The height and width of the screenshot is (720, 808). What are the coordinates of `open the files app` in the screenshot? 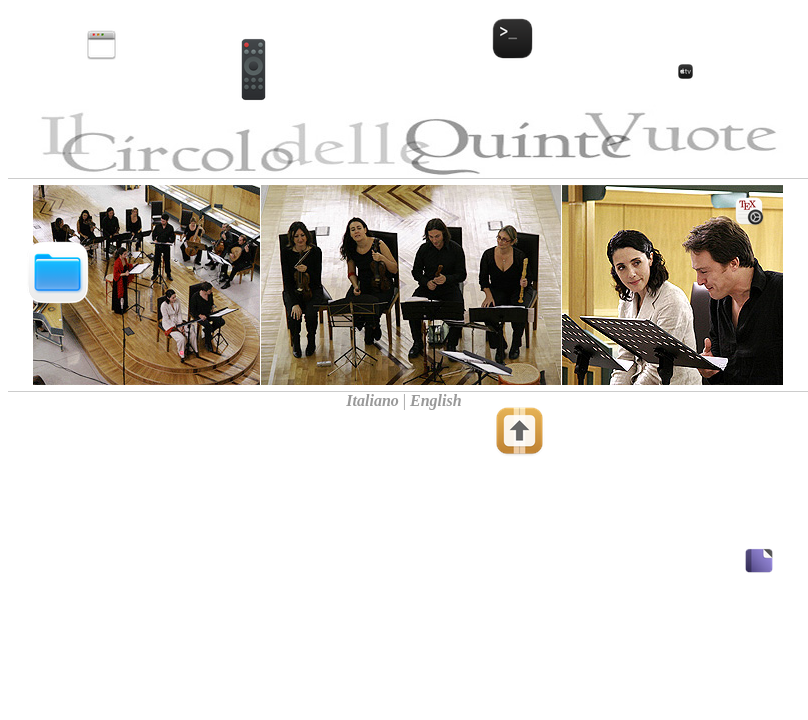 It's located at (57, 272).